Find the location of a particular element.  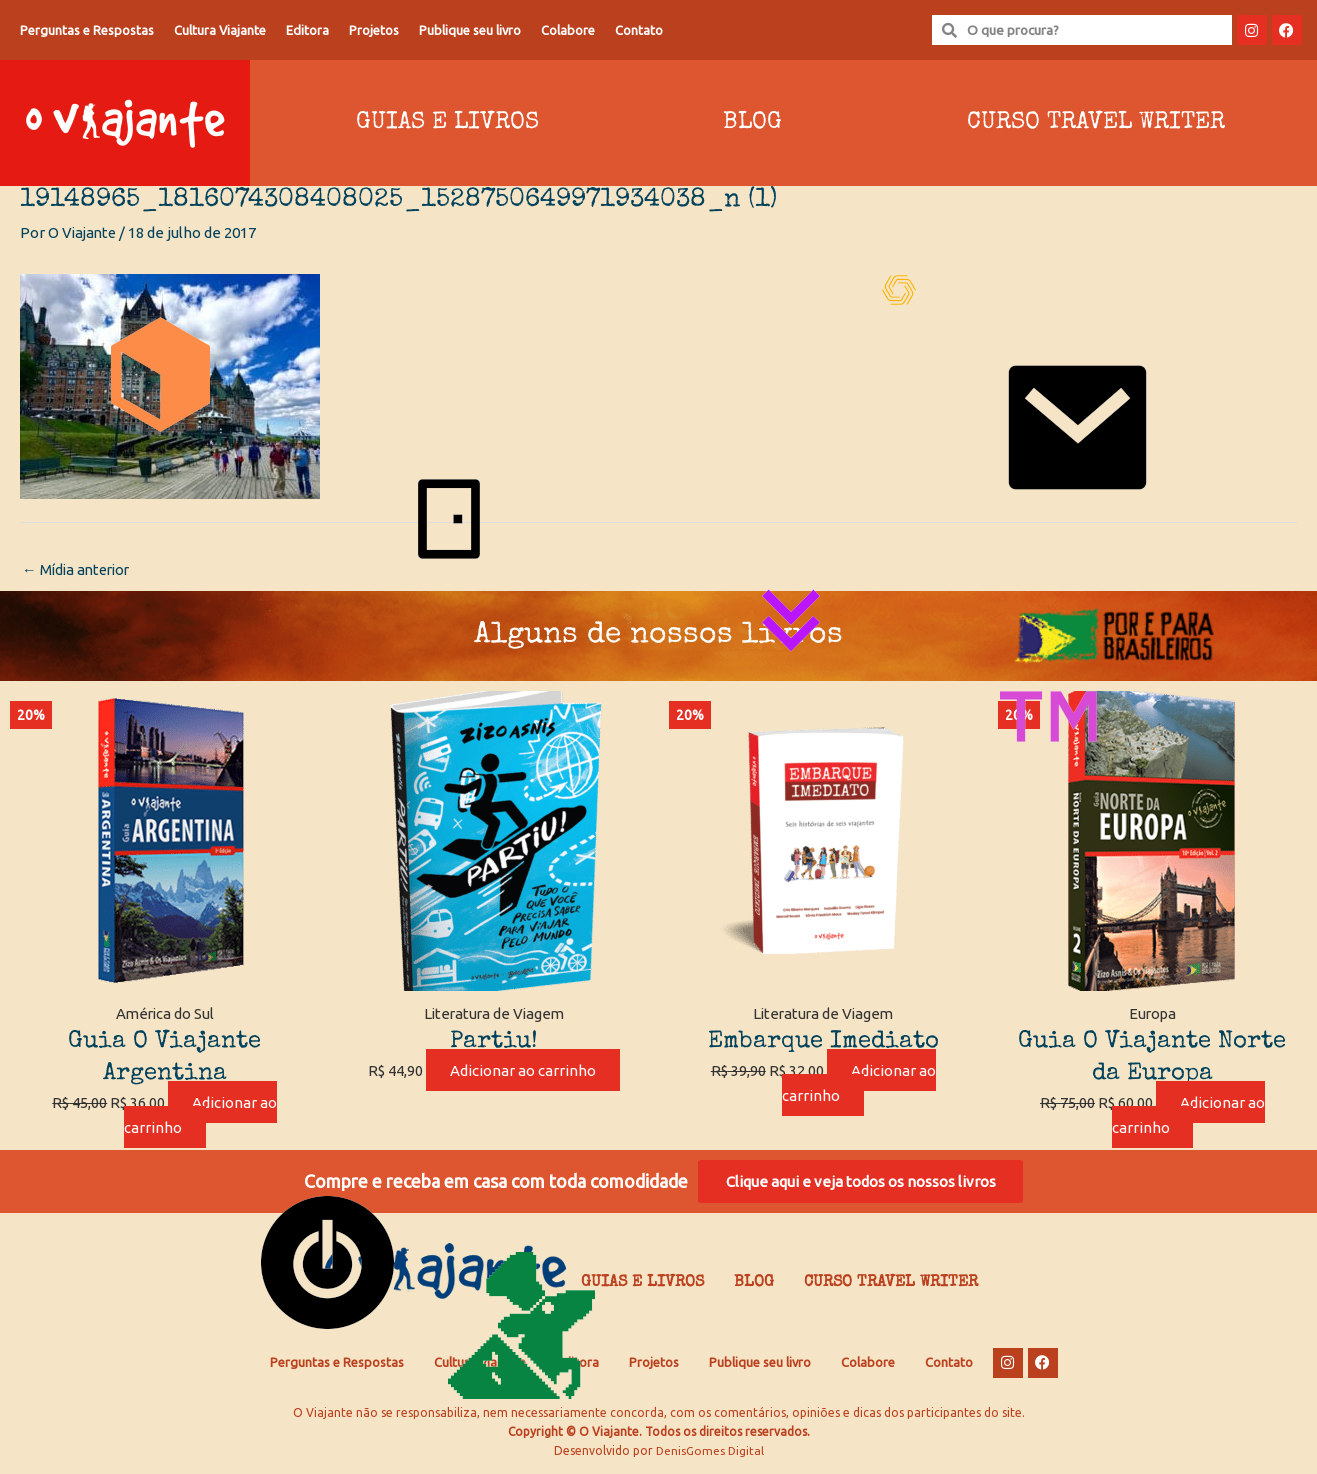

plume app or service logo is located at coordinates (899, 290).